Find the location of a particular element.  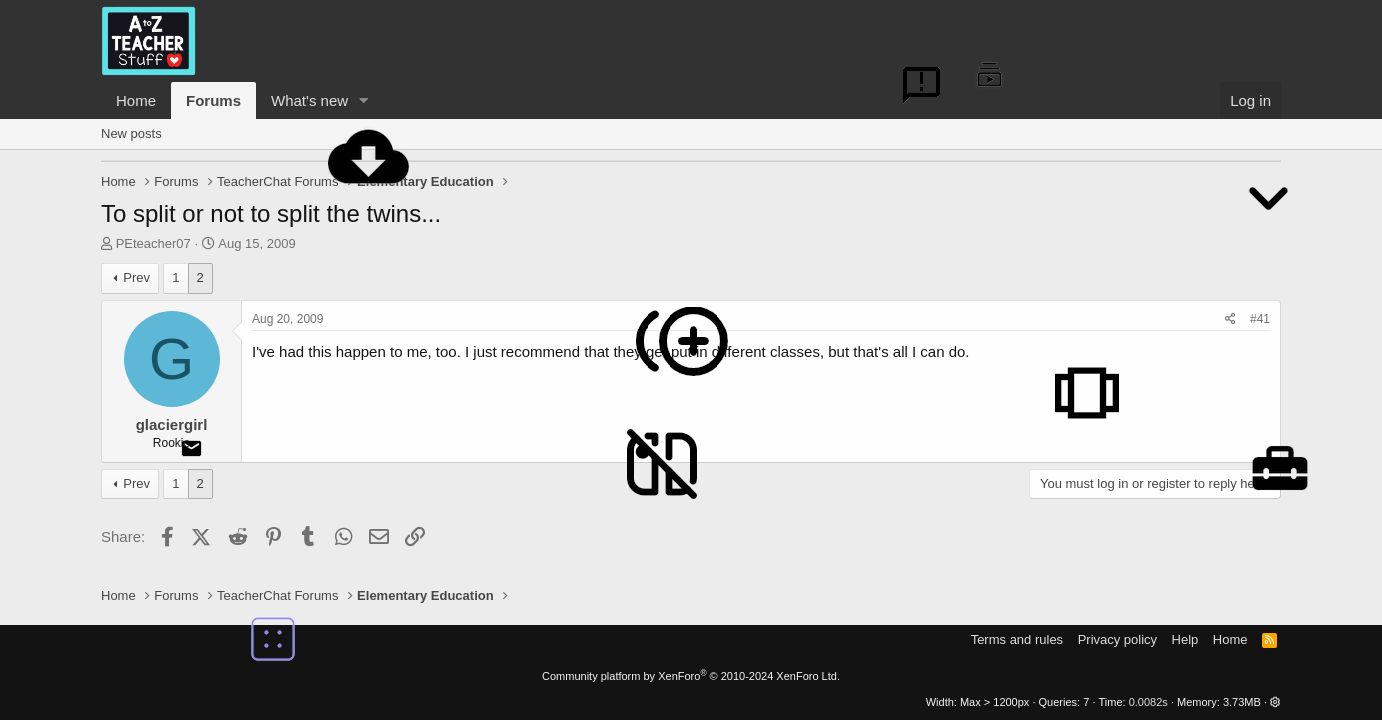

view content in carousel mode is located at coordinates (1087, 393).